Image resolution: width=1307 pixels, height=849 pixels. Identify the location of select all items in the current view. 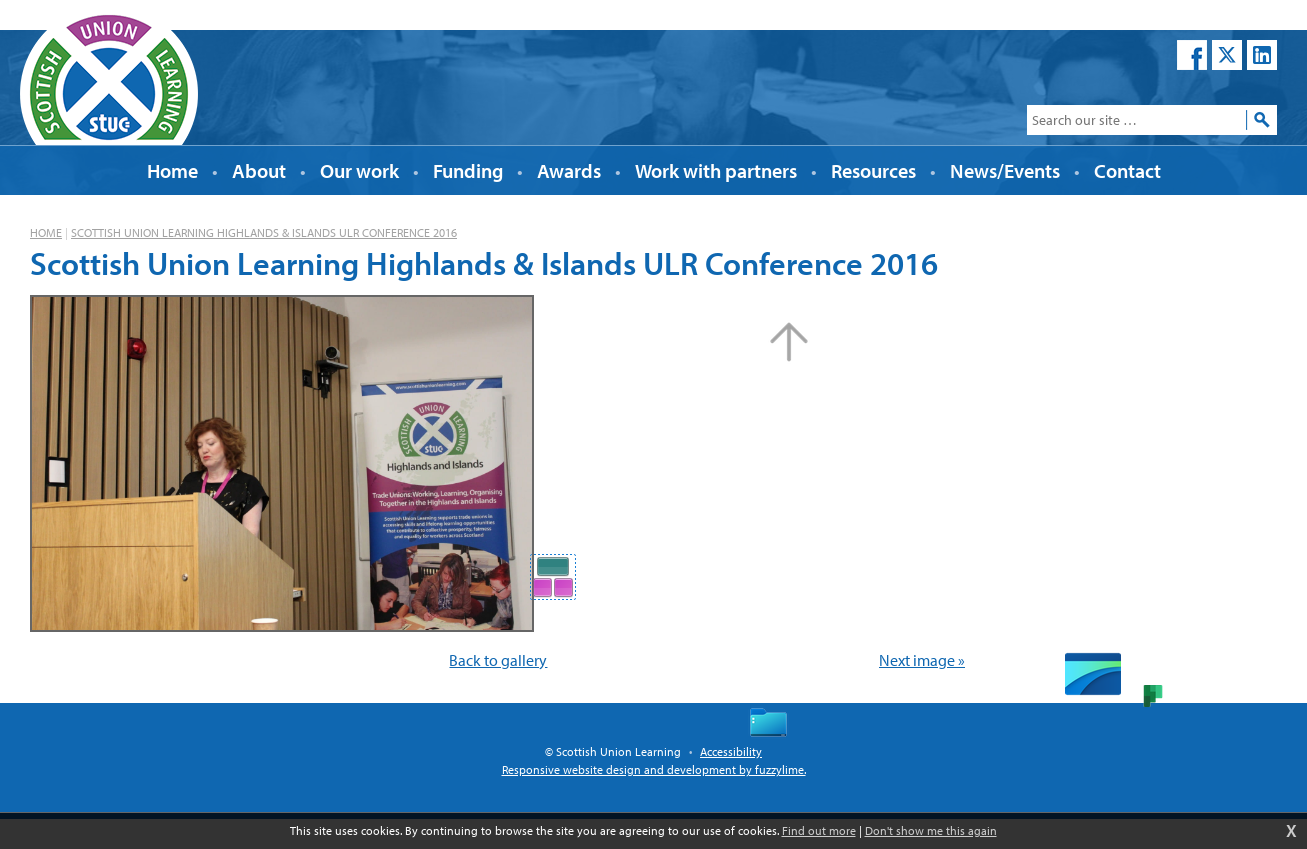
(553, 577).